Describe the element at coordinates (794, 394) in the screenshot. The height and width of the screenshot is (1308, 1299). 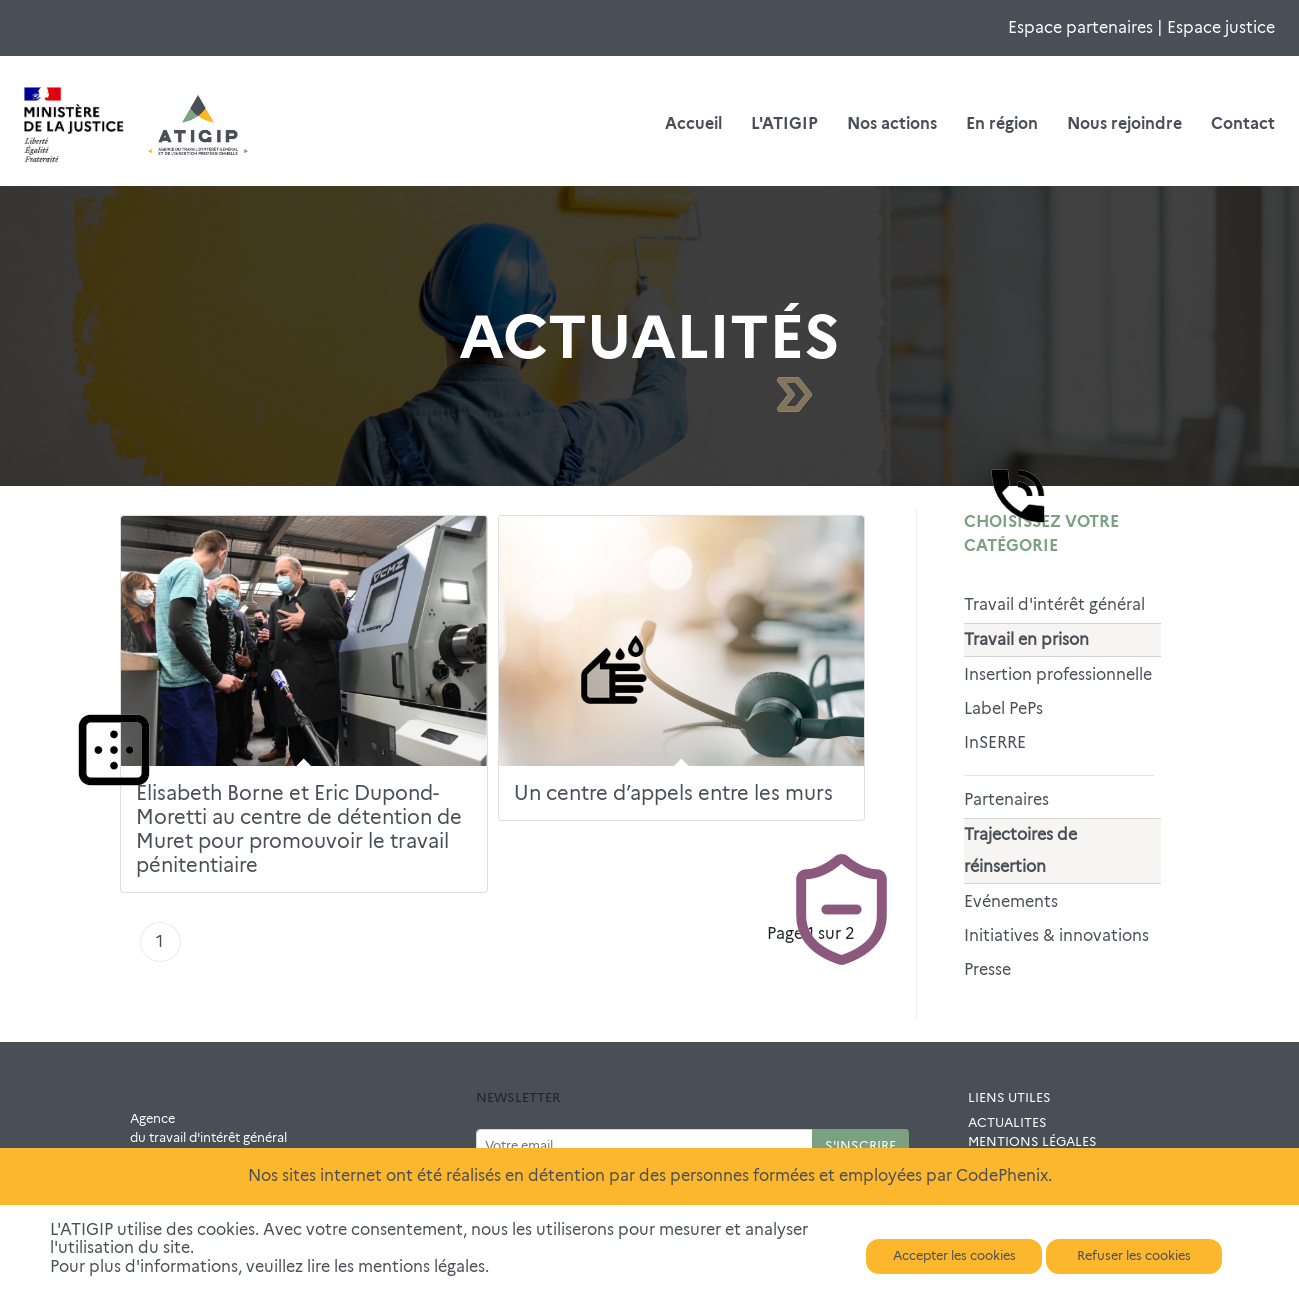
I see `navigate to the next item or step` at that location.